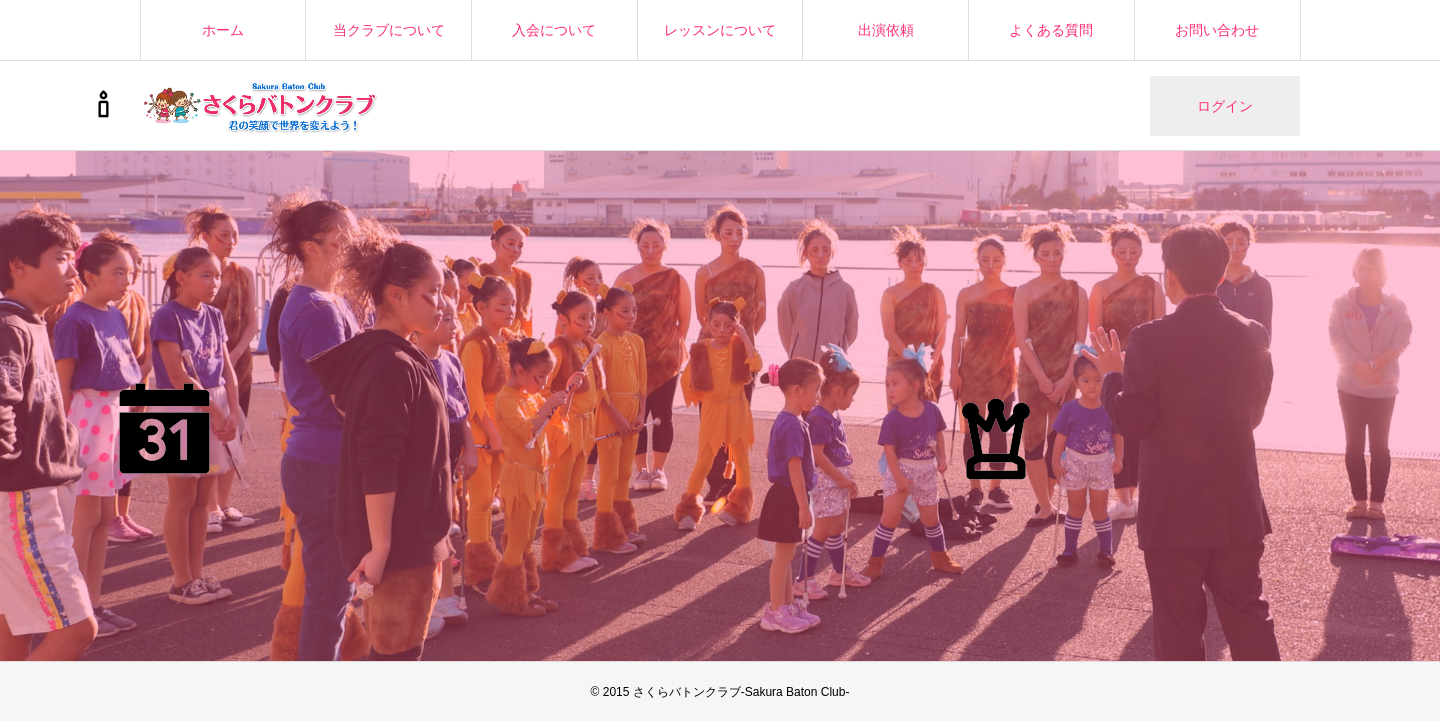 The width and height of the screenshot is (1440, 721). I want to click on play chess or access chess game, so click(996, 441).